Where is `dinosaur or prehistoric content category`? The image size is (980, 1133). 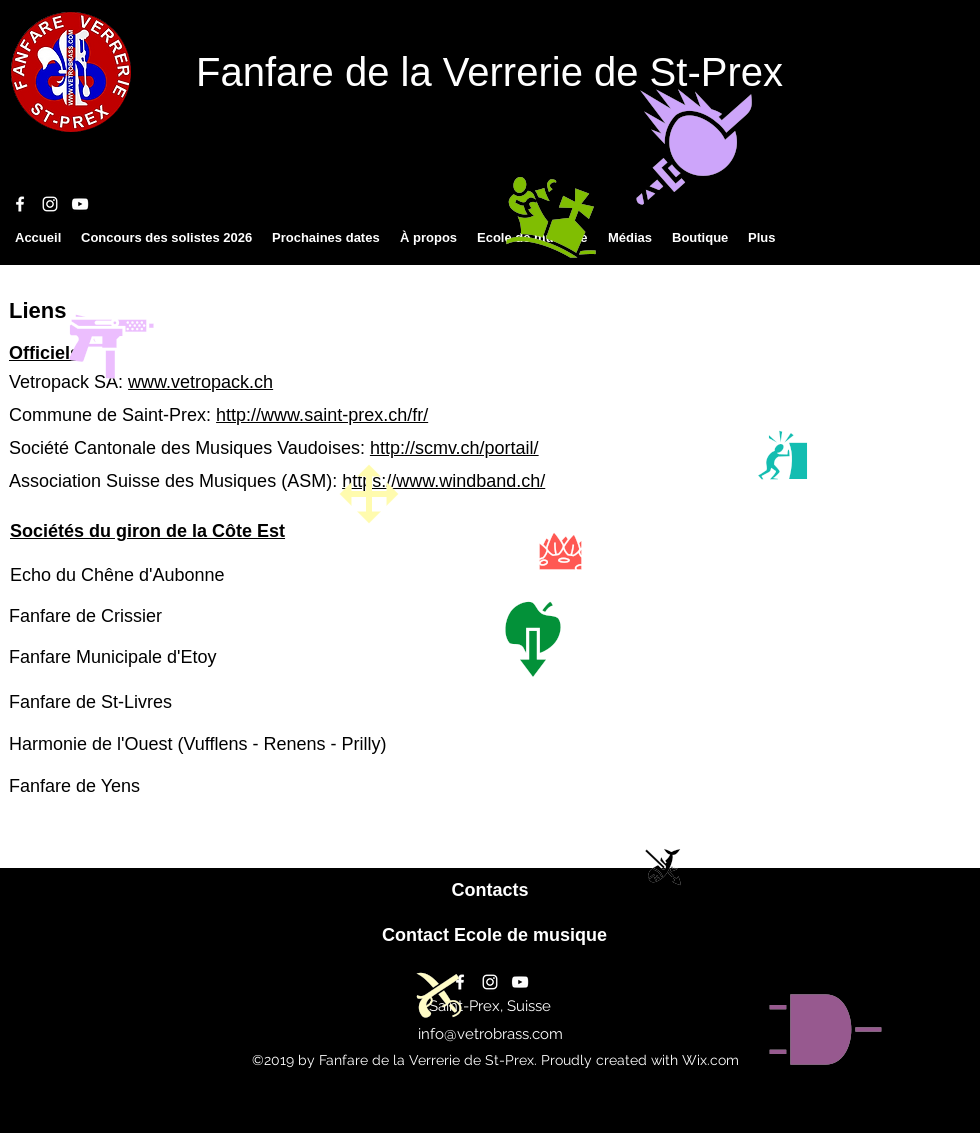
dinosaur or prehistoric content category is located at coordinates (560, 548).